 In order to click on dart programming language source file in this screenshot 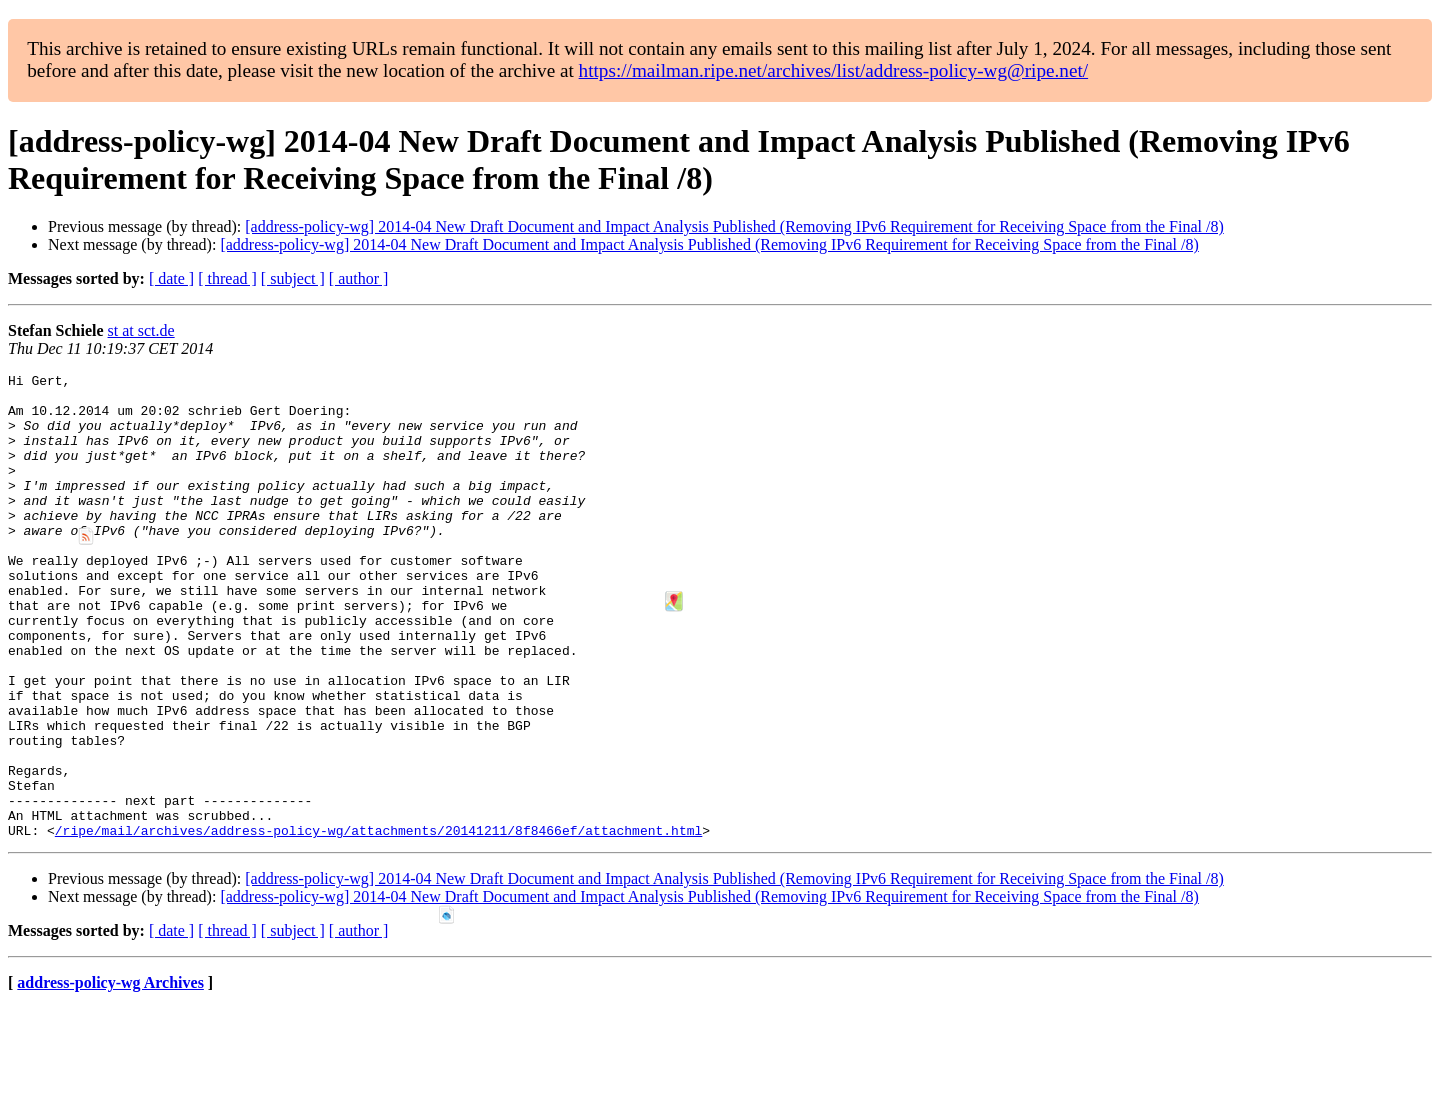, I will do `click(446, 914)`.